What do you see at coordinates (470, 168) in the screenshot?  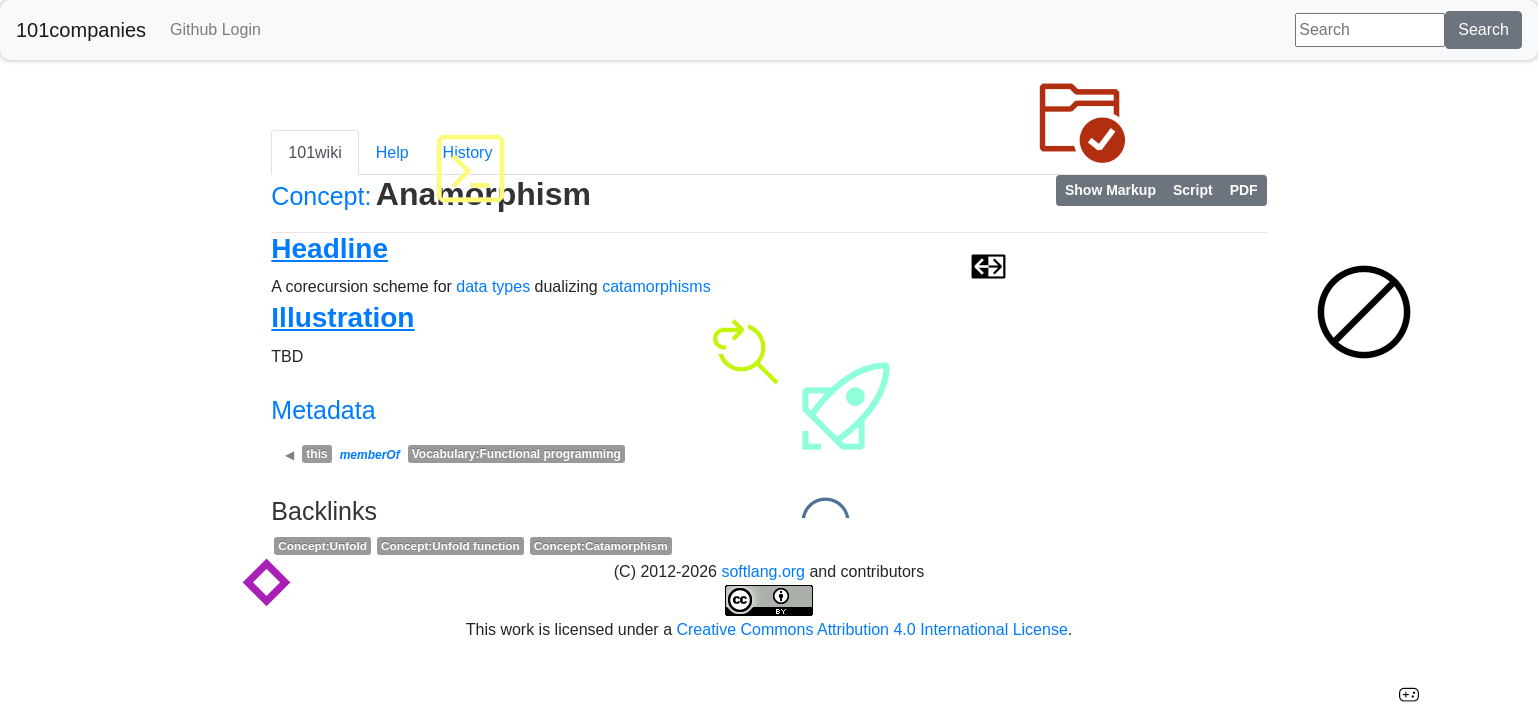 I see `open the integrated terminal` at bounding box center [470, 168].